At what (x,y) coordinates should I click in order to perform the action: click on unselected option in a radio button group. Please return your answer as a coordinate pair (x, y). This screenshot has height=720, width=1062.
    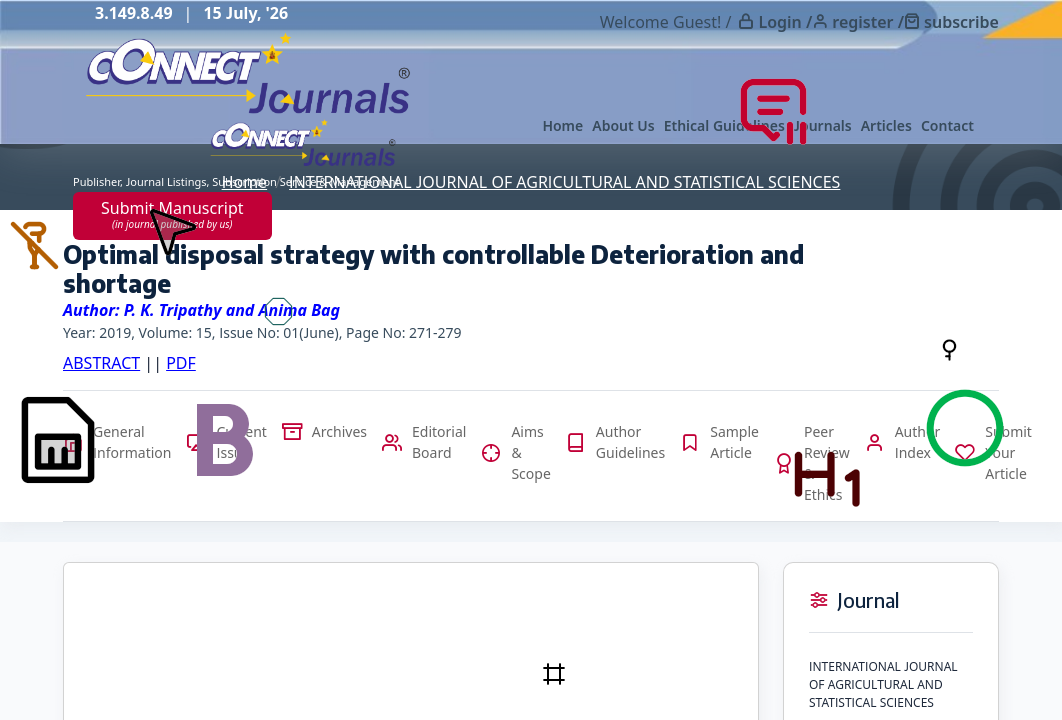
    Looking at the image, I should click on (965, 428).